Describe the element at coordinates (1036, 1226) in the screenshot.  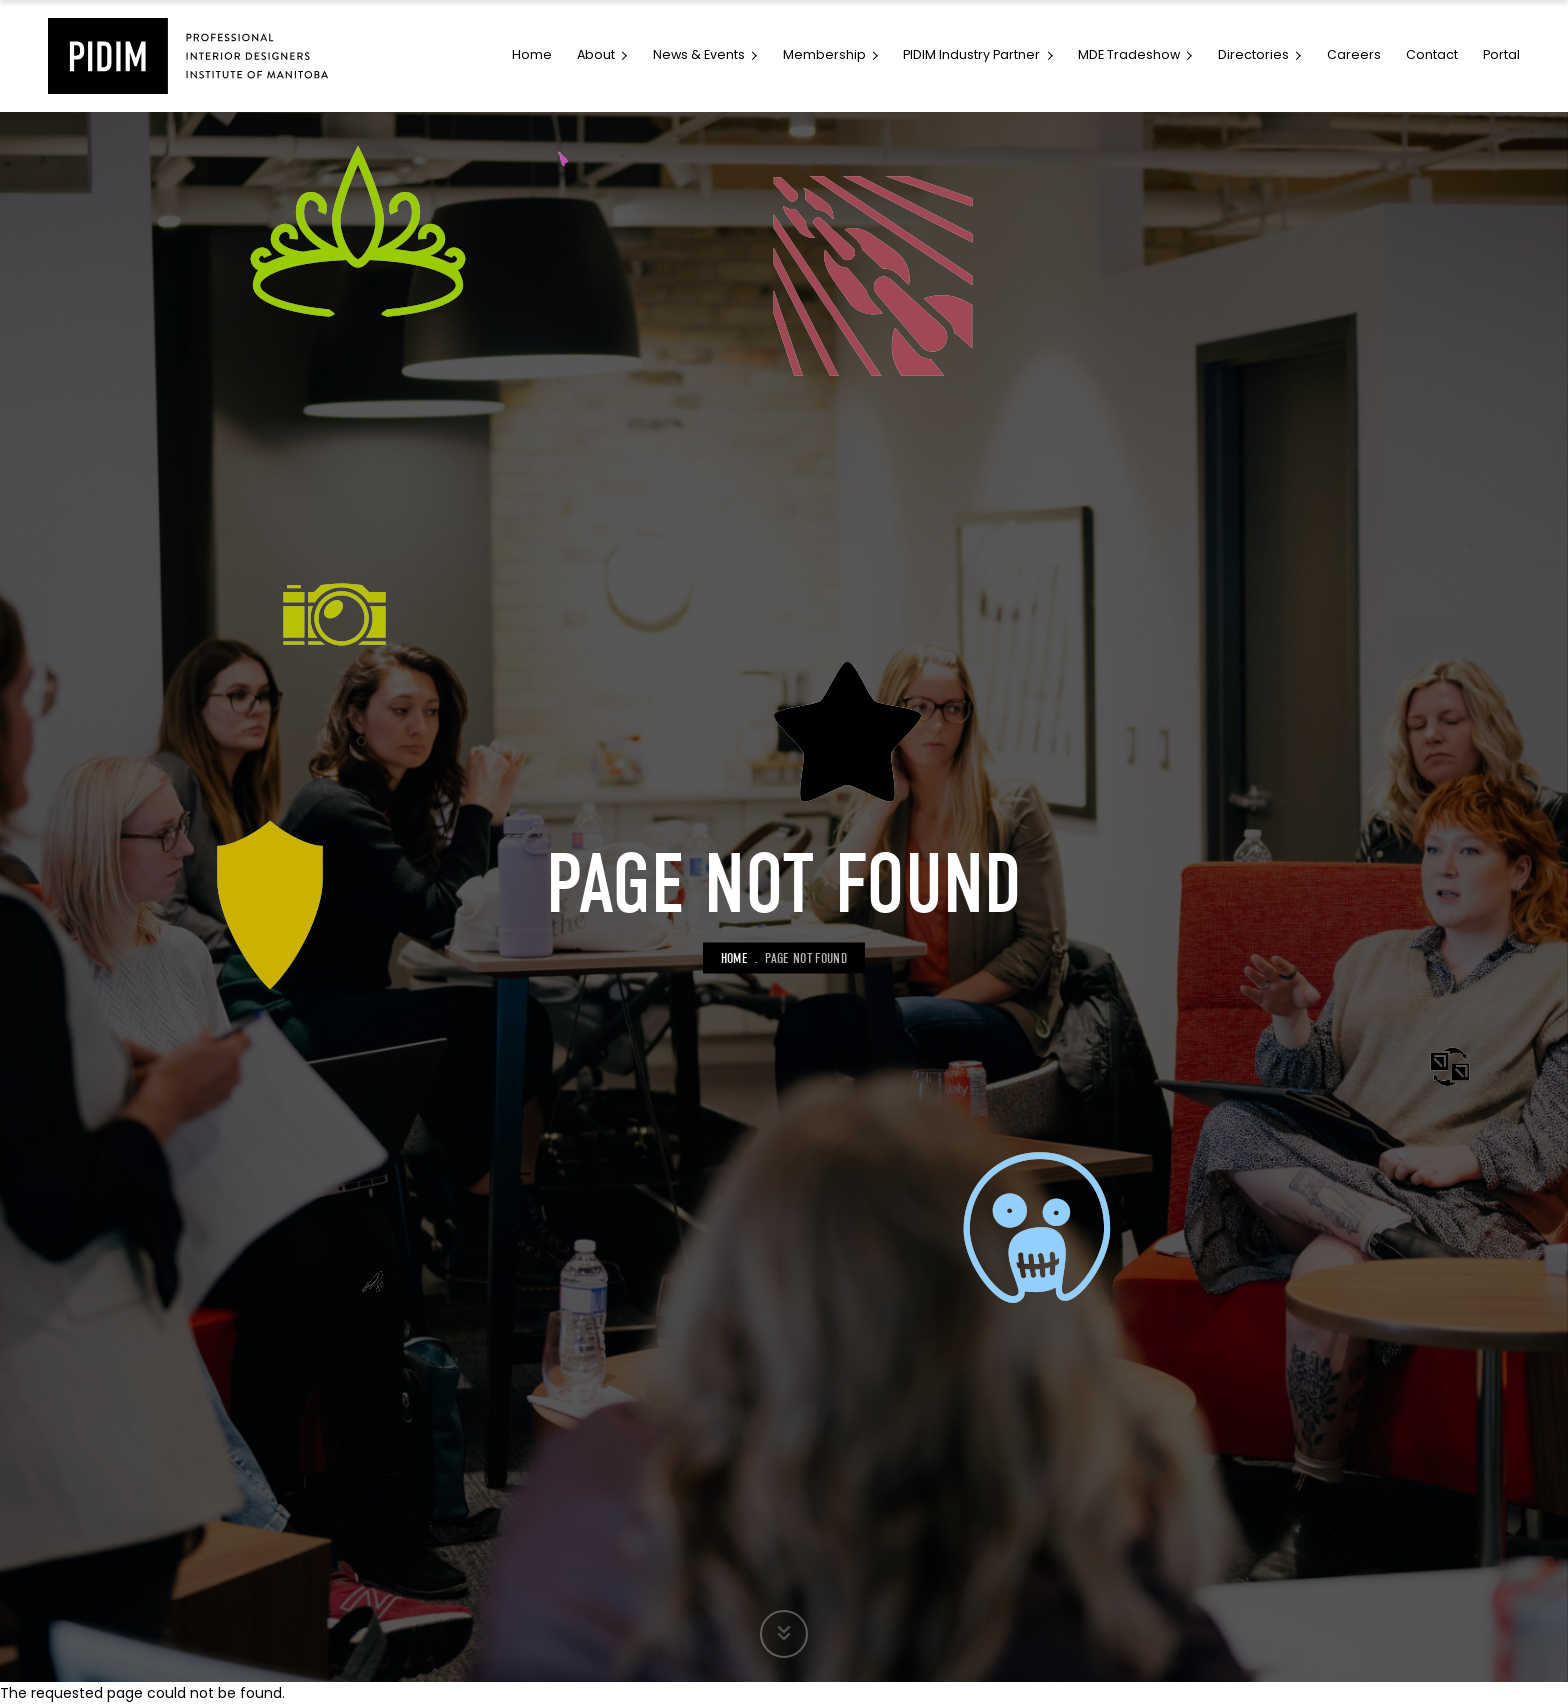
I see `the mighty boosh comedy series logo or fan content` at that location.